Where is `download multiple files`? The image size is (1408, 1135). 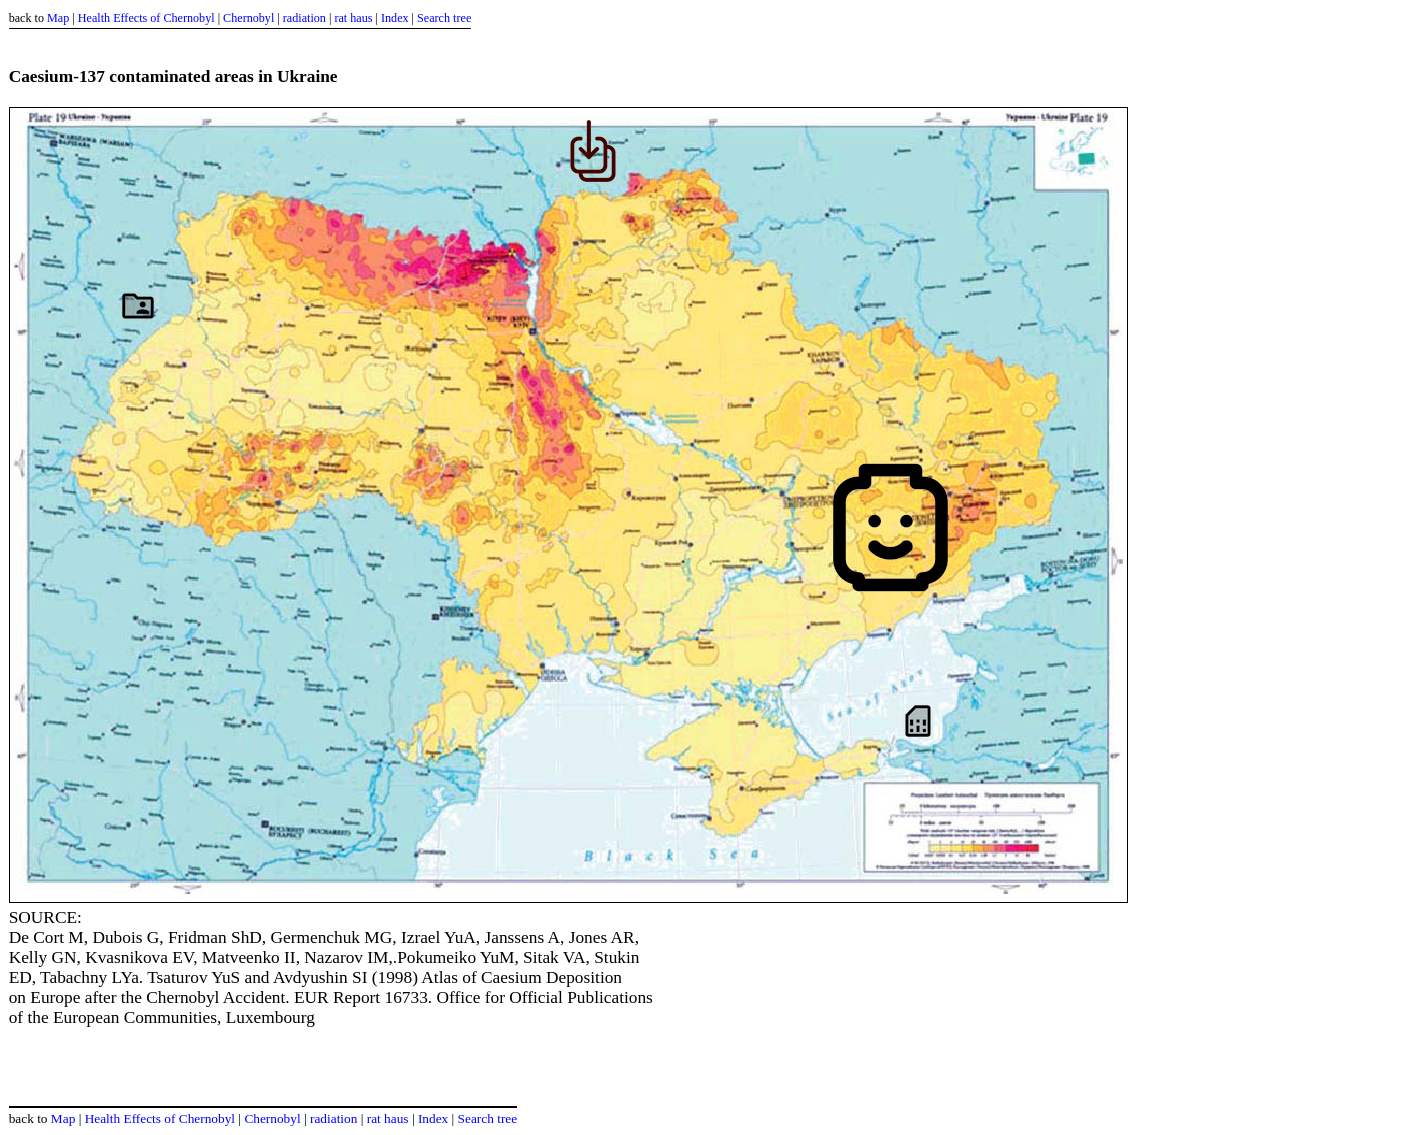
download multiple files is located at coordinates (593, 151).